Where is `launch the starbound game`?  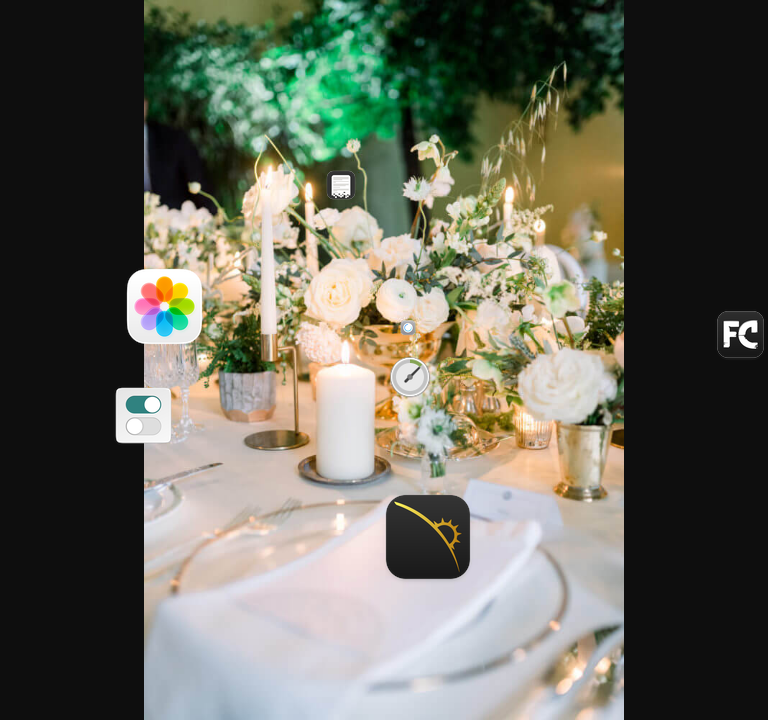
launch the starbound game is located at coordinates (428, 537).